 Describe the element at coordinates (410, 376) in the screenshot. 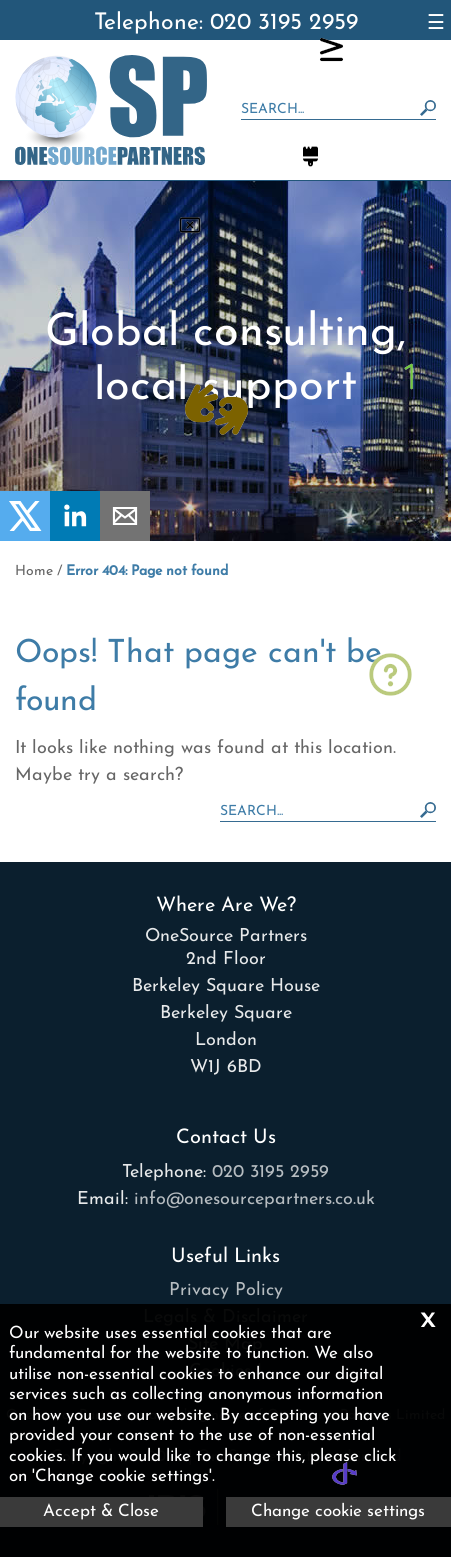

I see `indicates first place or top ranking` at that location.